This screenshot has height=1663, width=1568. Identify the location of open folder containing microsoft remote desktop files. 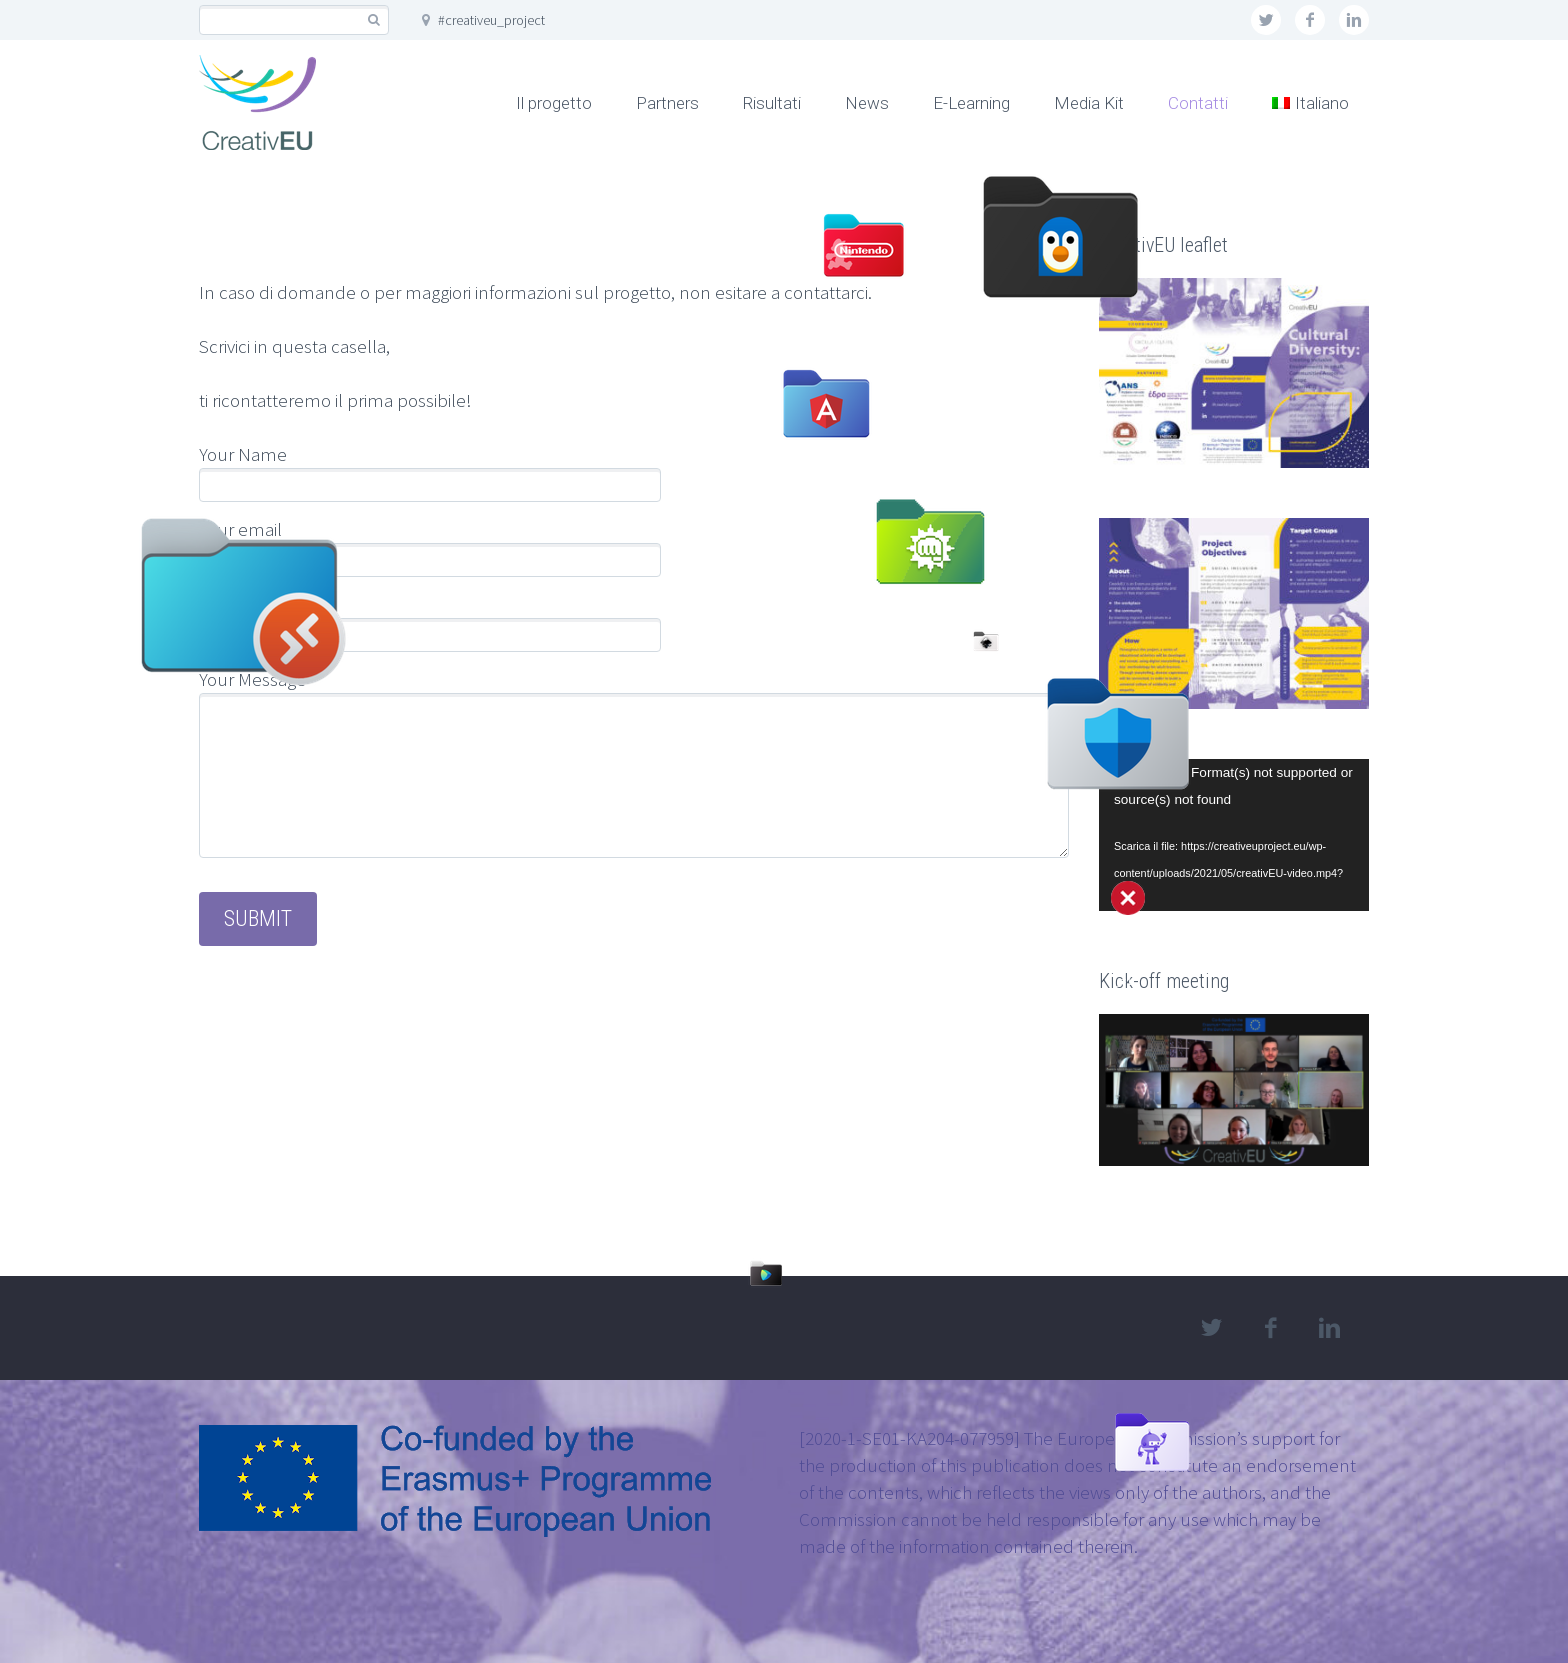
(238, 600).